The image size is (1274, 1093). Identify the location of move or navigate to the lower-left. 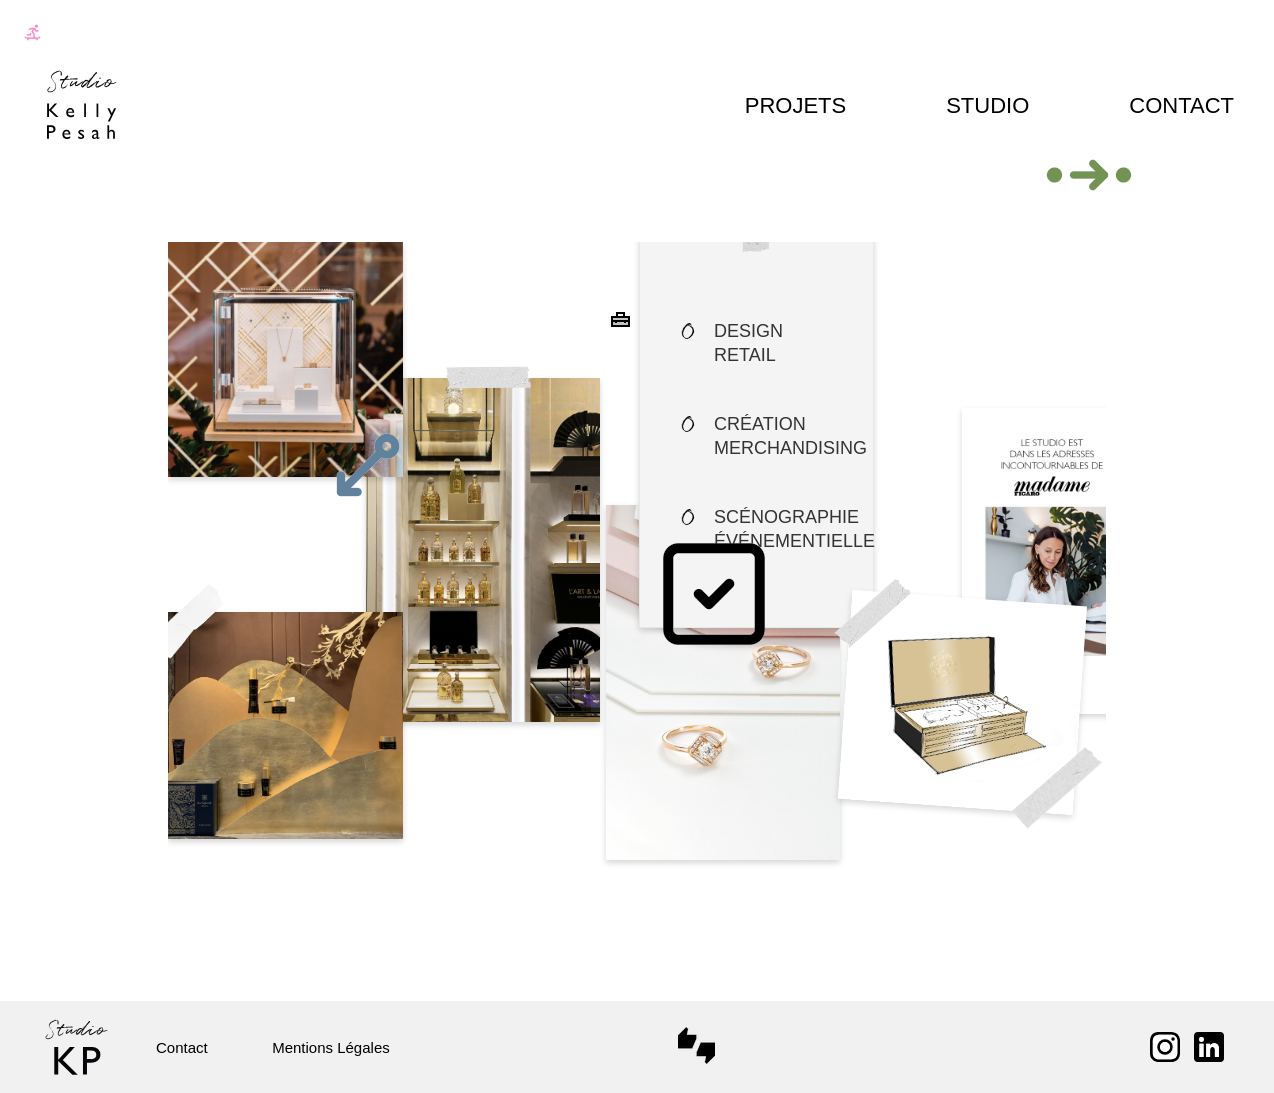
(366, 467).